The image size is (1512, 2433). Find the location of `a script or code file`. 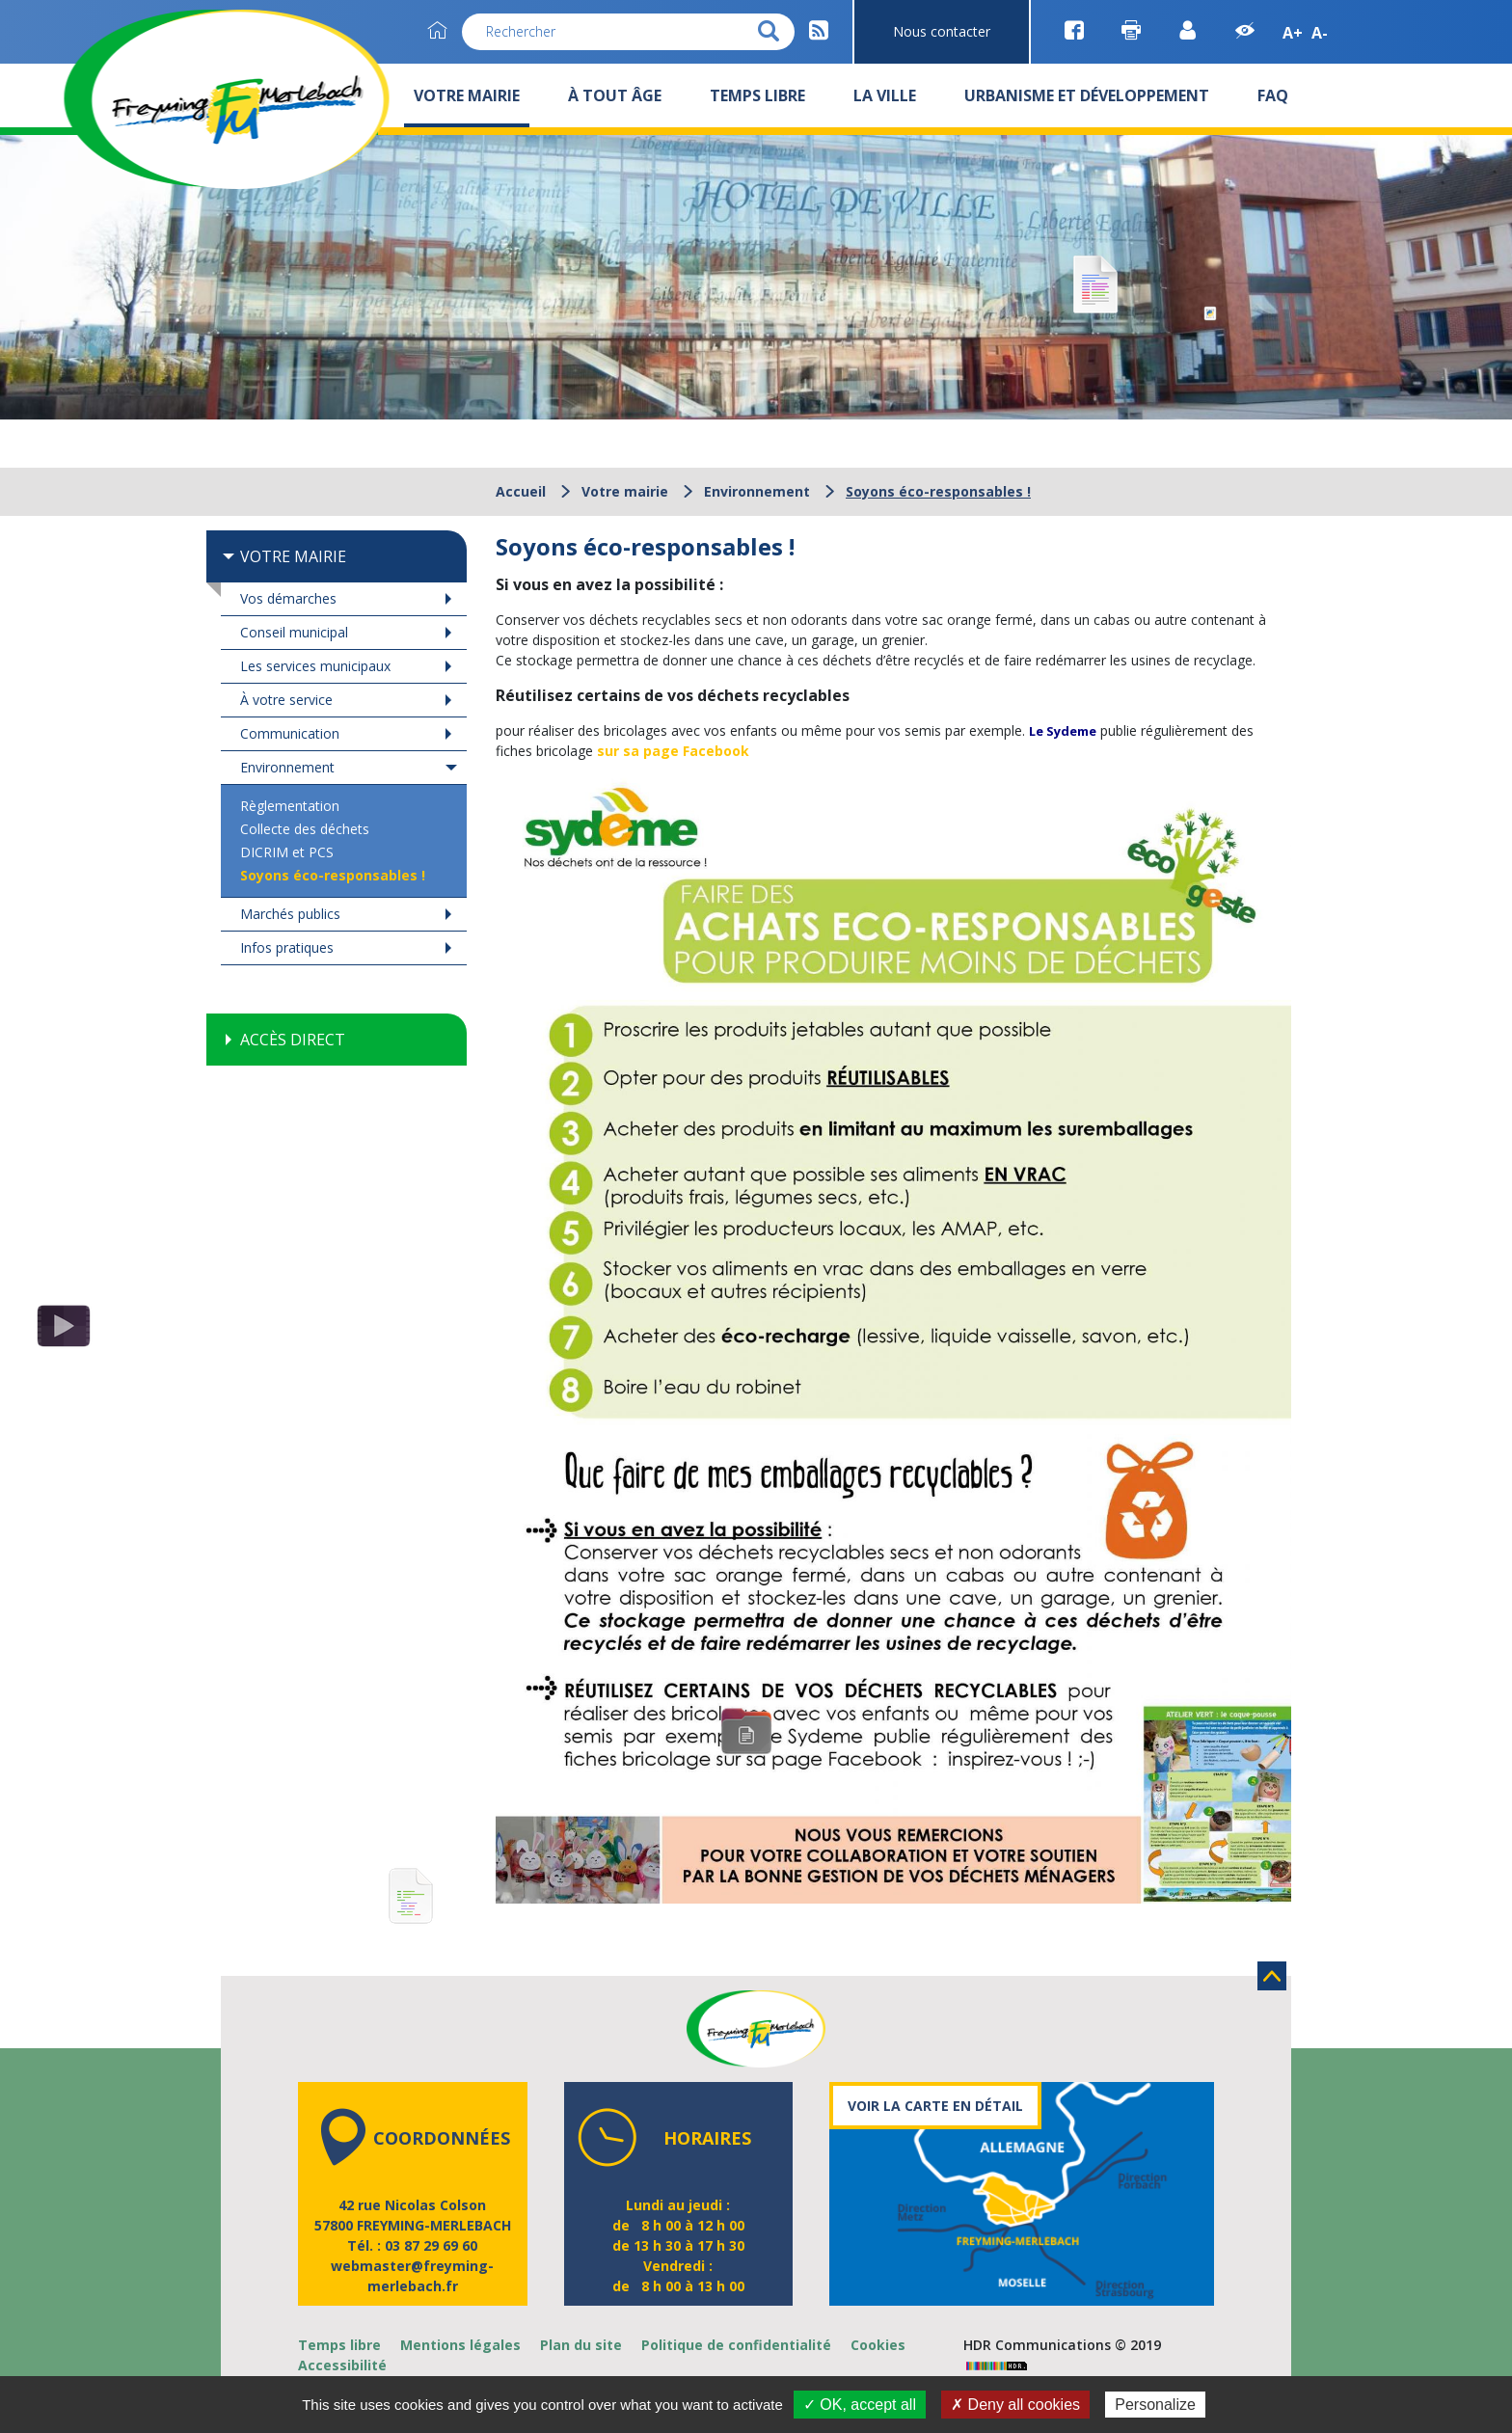

a script or code file is located at coordinates (1095, 285).